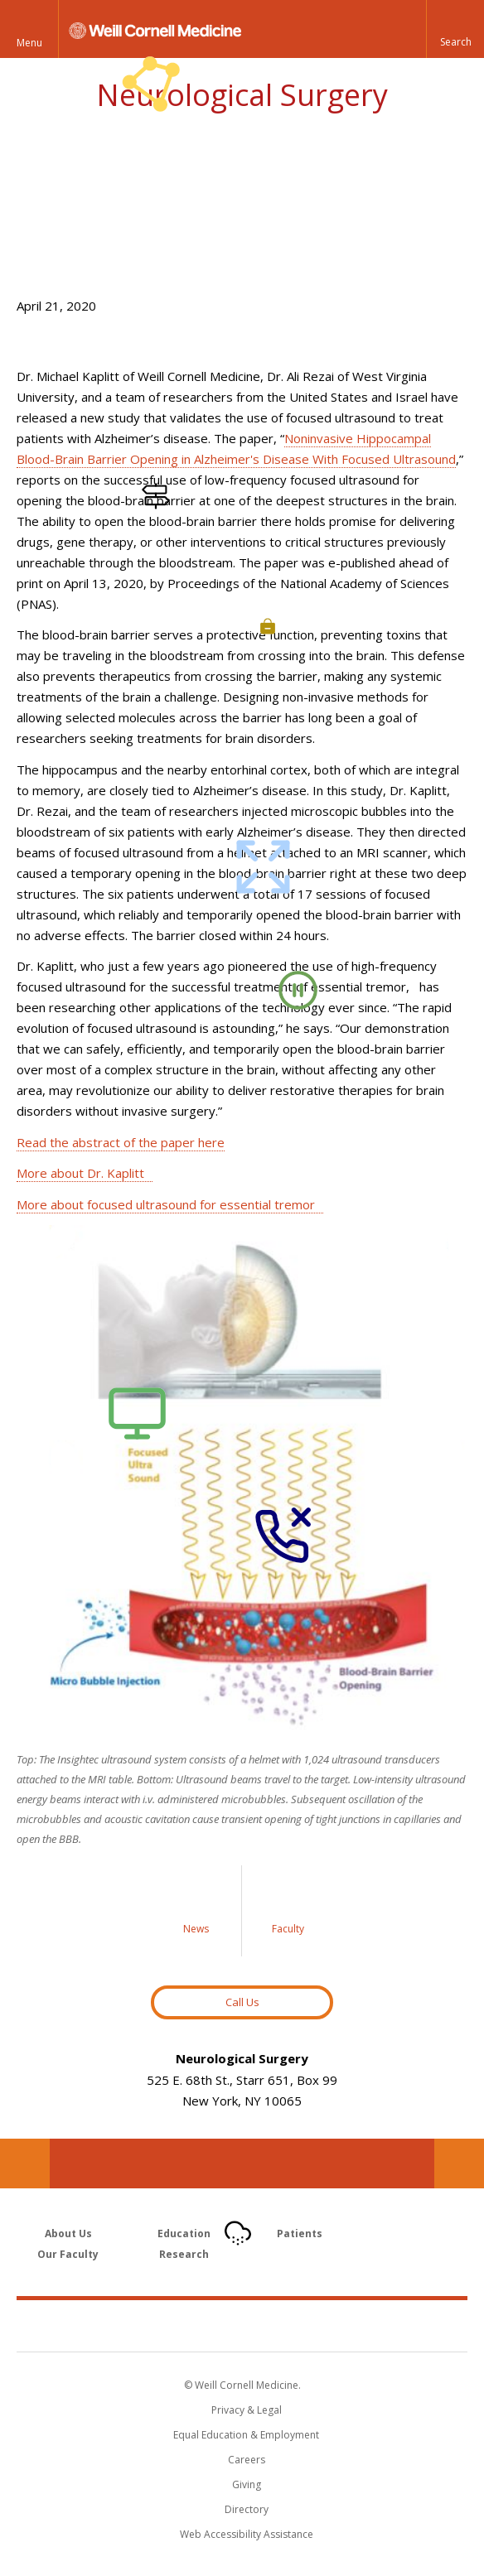  I want to click on switch to desktop display mode, so click(137, 1413).